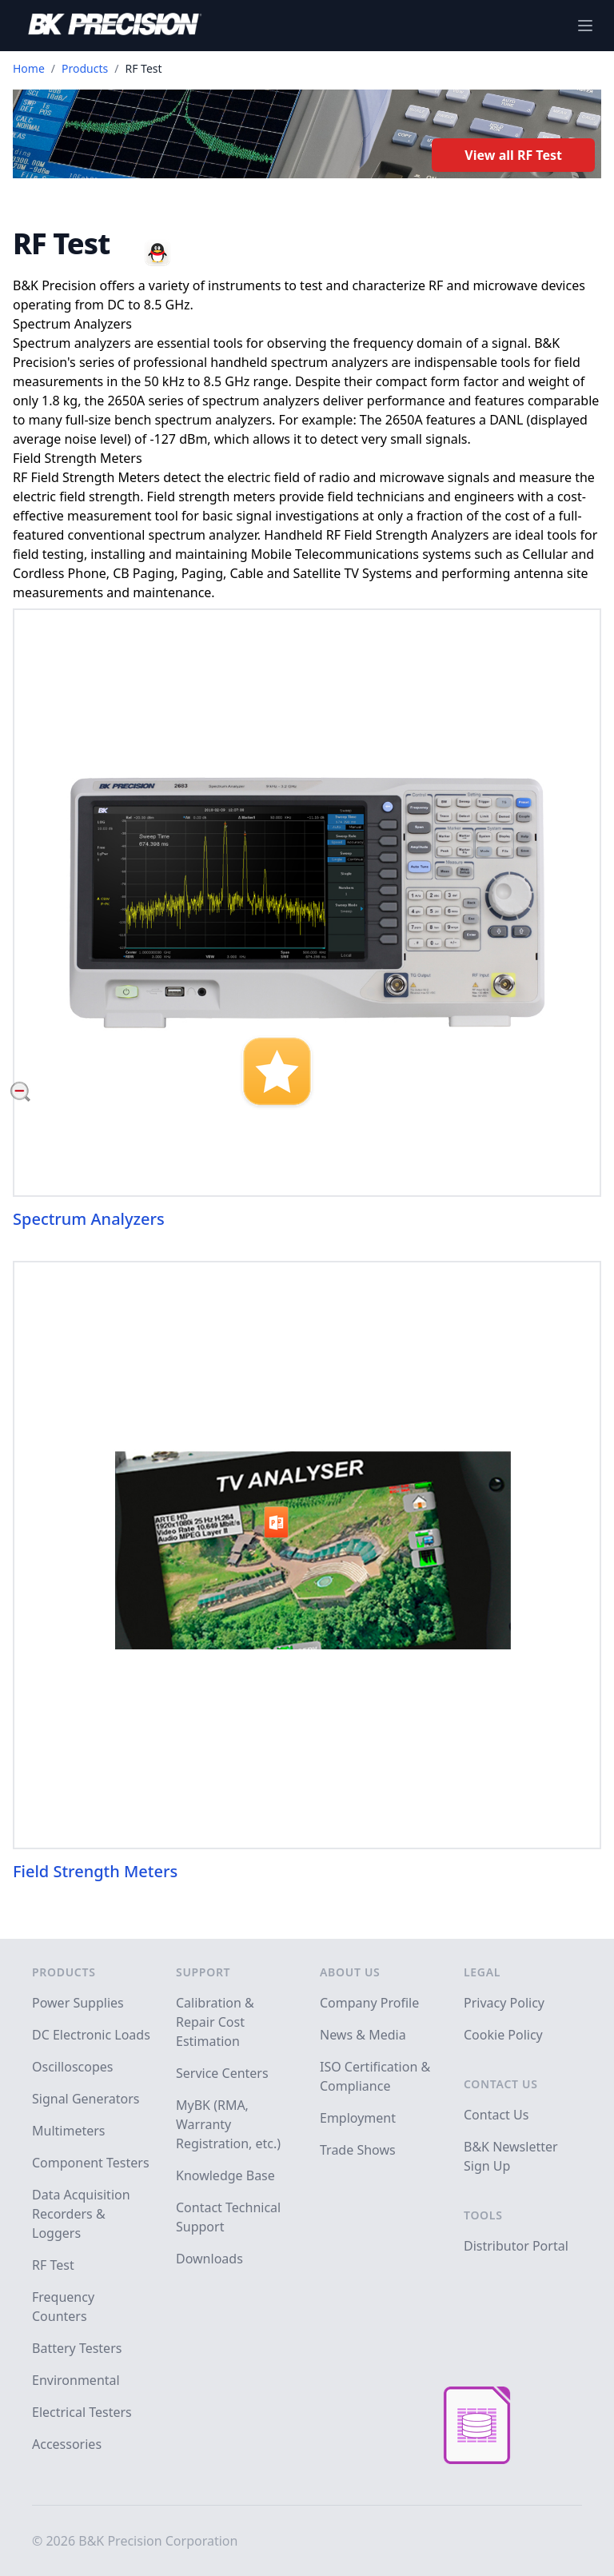  I want to click on view featured applications, so click(277, 1072).